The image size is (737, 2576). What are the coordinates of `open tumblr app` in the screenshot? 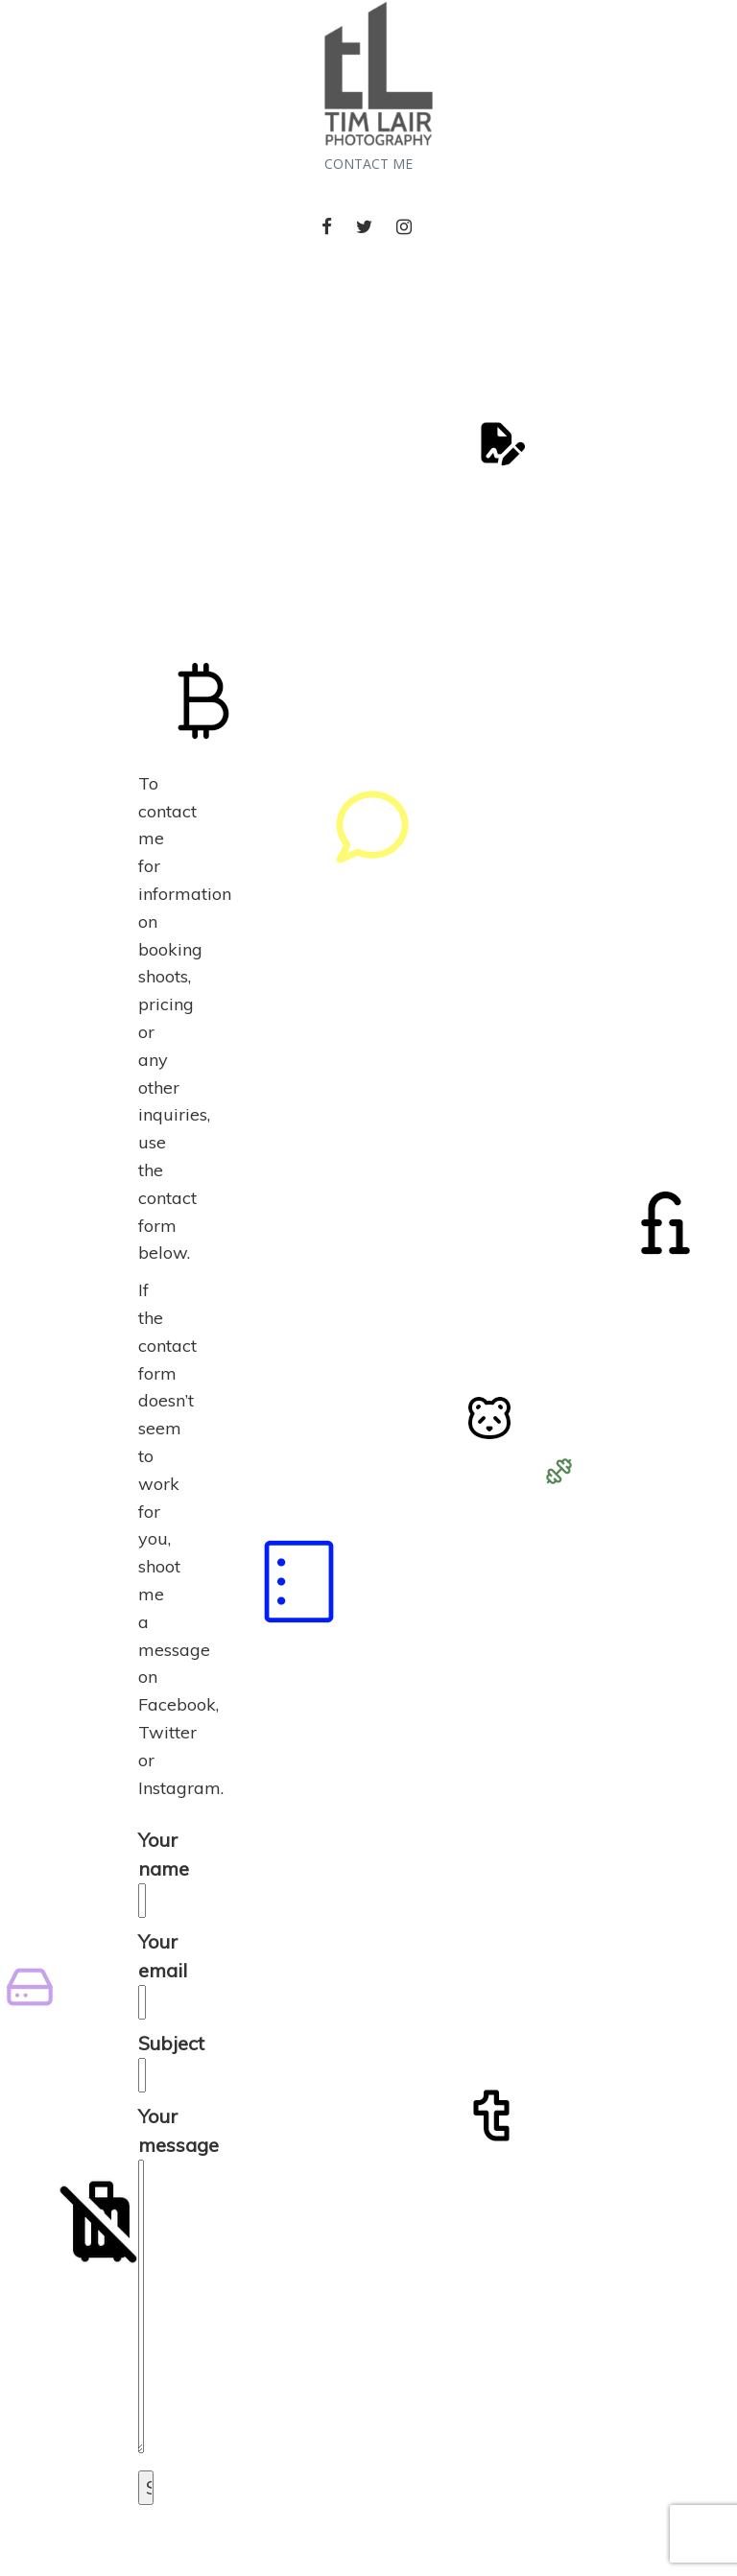 It's located at (491, 2115).